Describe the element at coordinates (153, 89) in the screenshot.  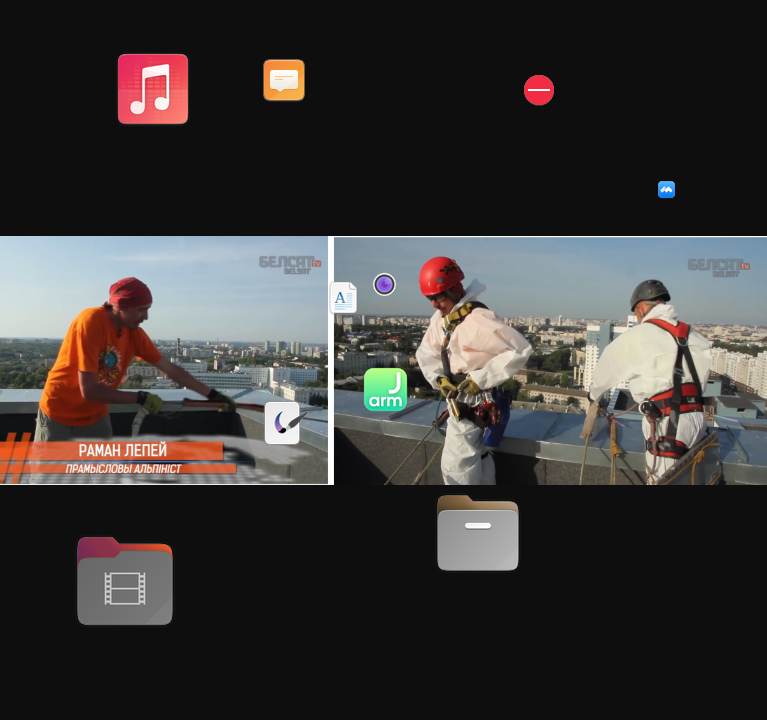
I see `open the music player app` at that location.